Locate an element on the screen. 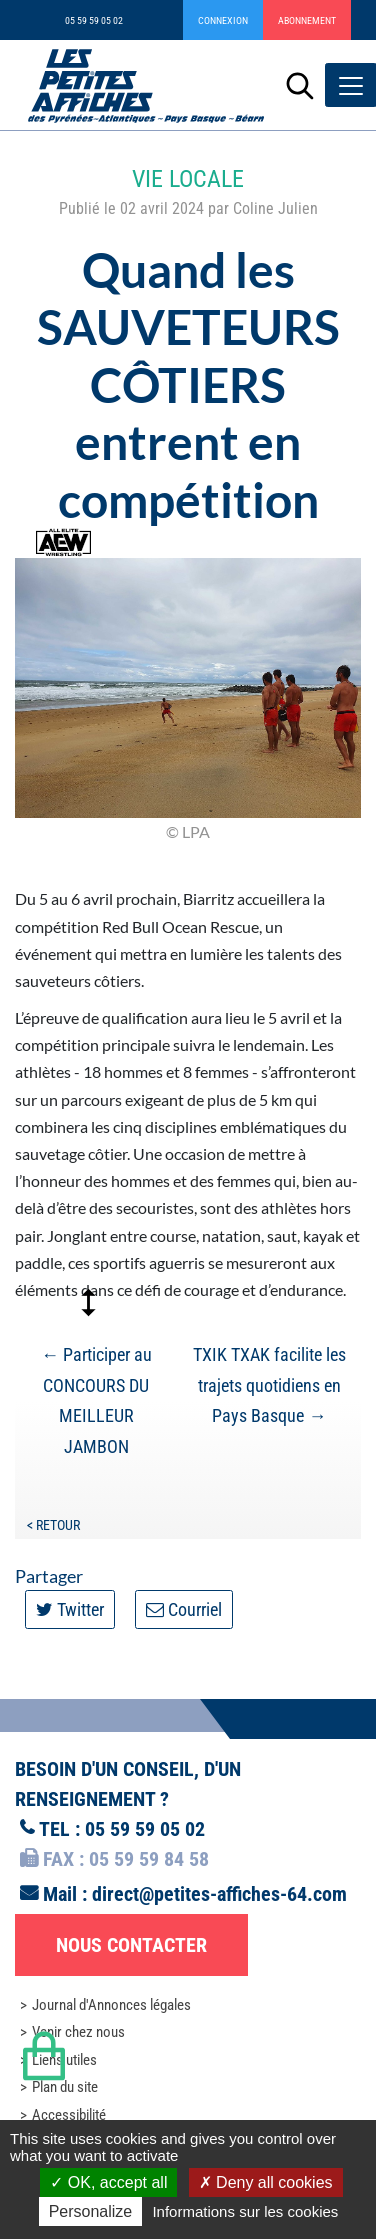  view your shopping cart is located at coordinates (44, 2057).